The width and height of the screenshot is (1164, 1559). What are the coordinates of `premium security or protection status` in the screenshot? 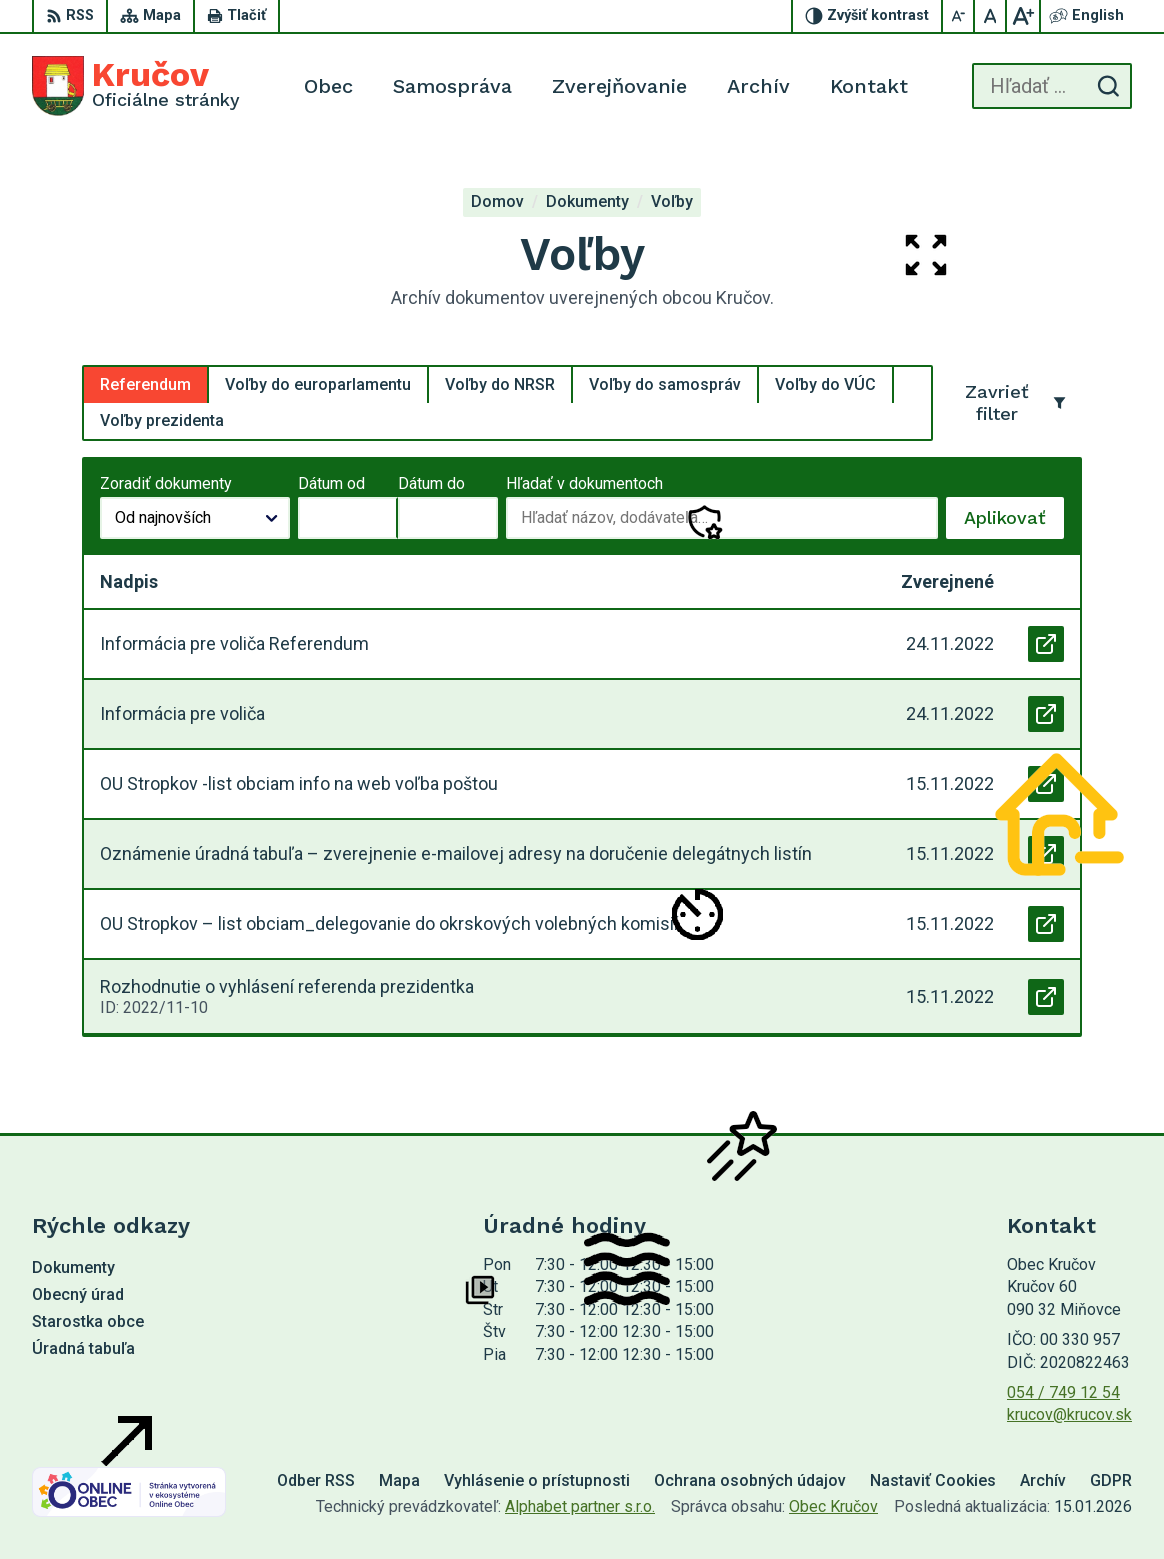 It's located at (704, 521).